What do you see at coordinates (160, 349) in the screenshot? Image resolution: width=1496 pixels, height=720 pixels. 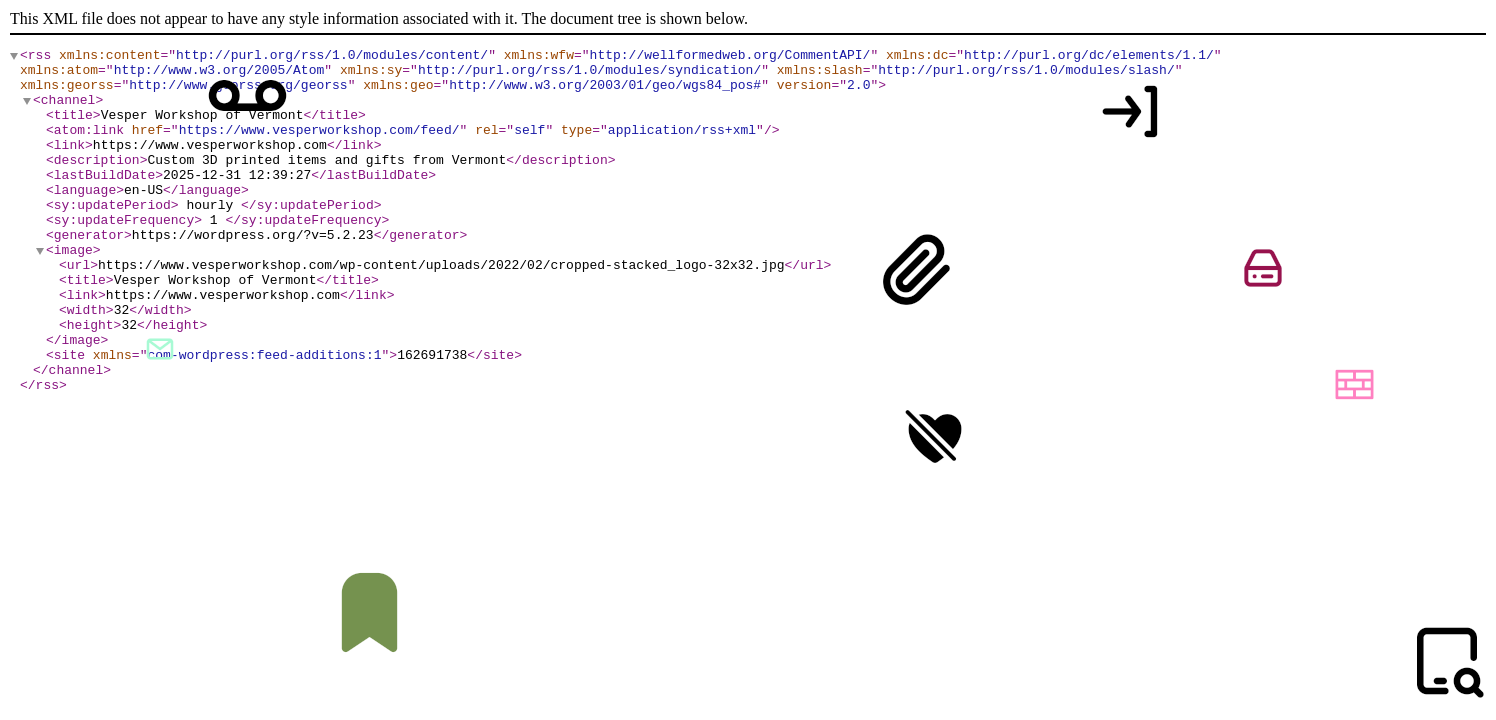 I see `open your email inbox` at bounding box center [160, 349].